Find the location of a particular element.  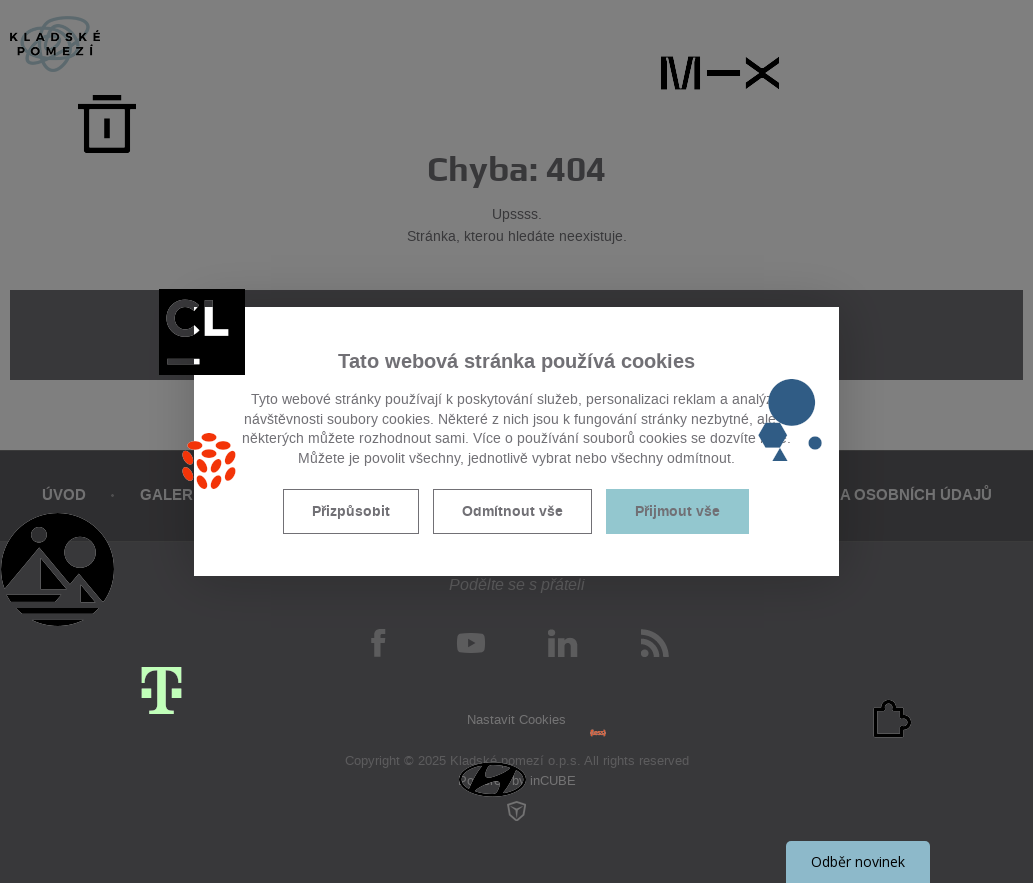

open CLion IDE is located at coordinates (202, 332).